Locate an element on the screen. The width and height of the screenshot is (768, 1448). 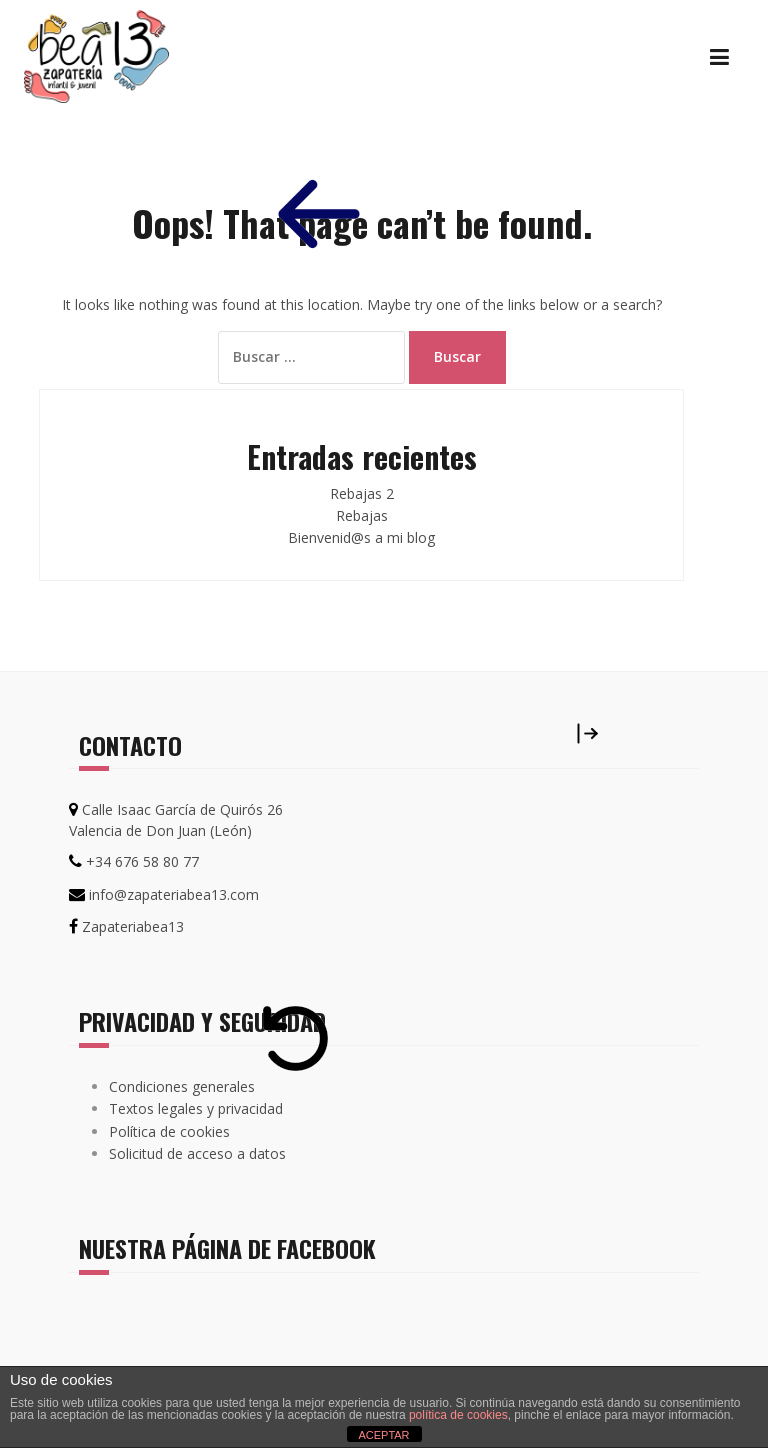
expand sidebar or panel is located at coordinates (587, 733).